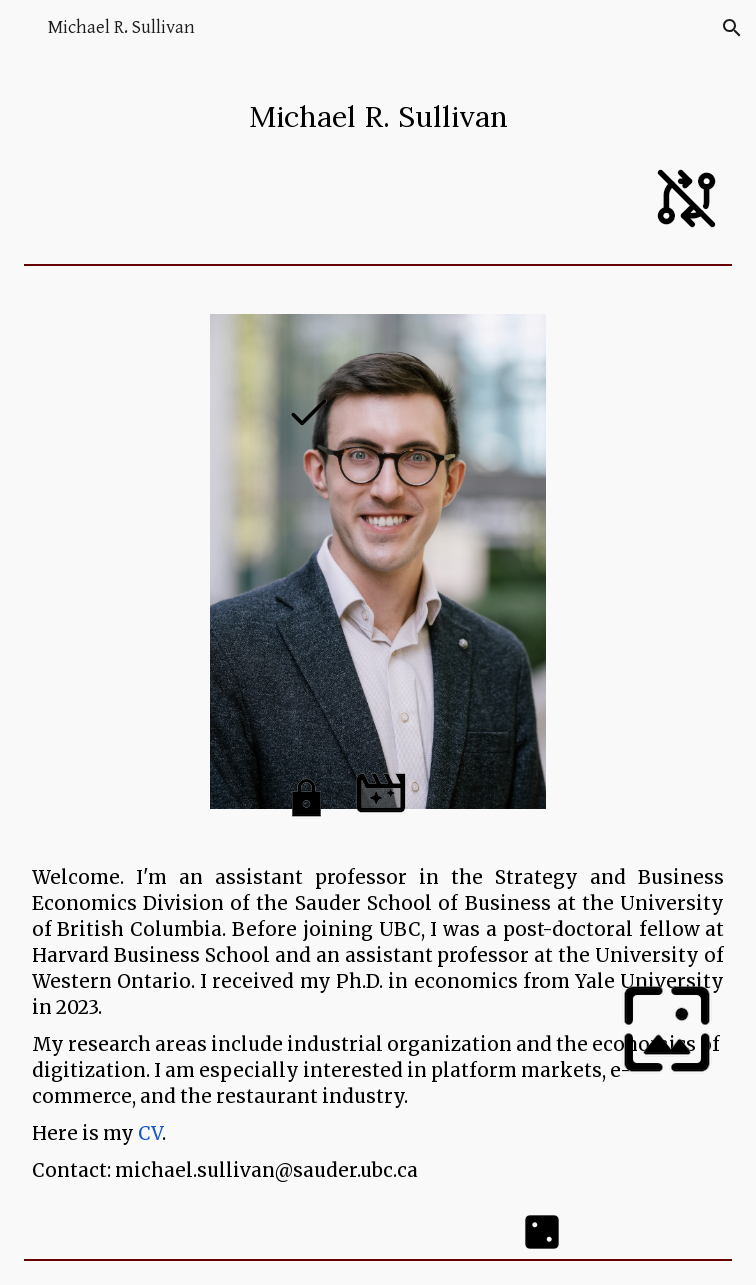 The image size is (756, 1285). Describe the element at coordinates (667, 1029) in the screenshot. I see `change wallpaper or background image` at that location.